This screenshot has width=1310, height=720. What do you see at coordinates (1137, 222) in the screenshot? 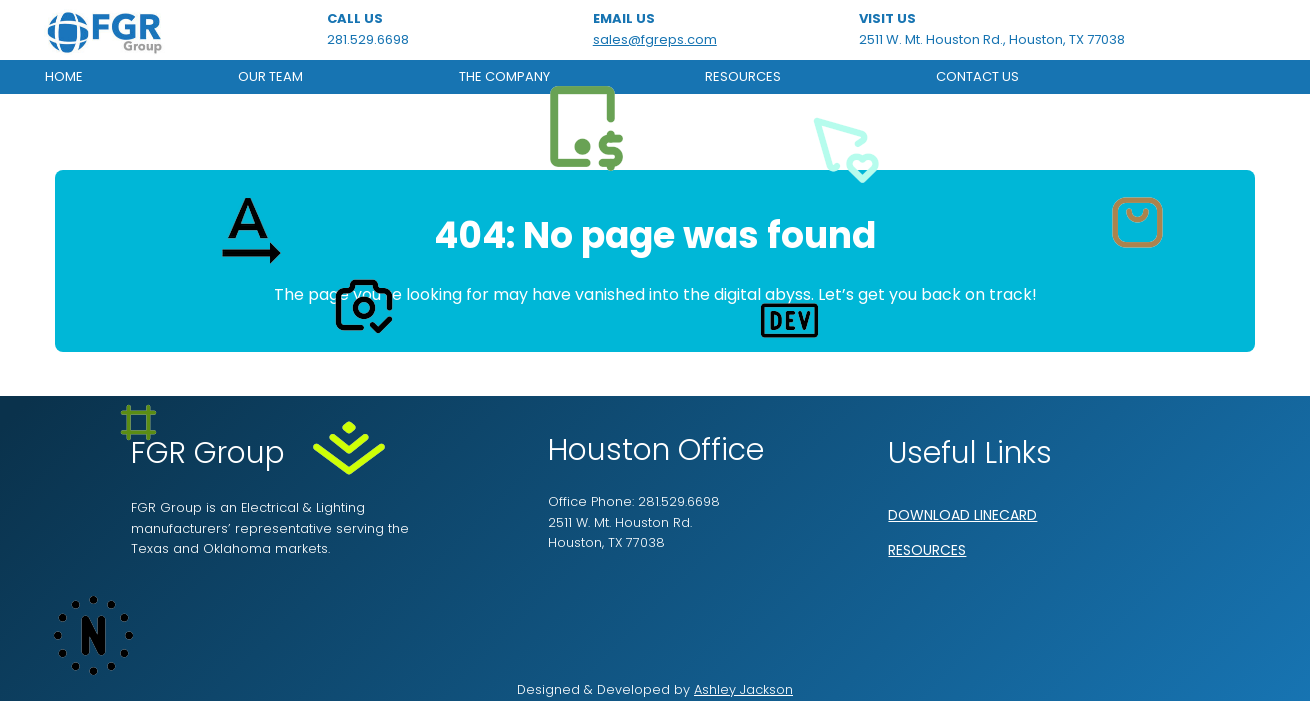
I see `open huawei appgallery store` at bounding box center [1137, 222].